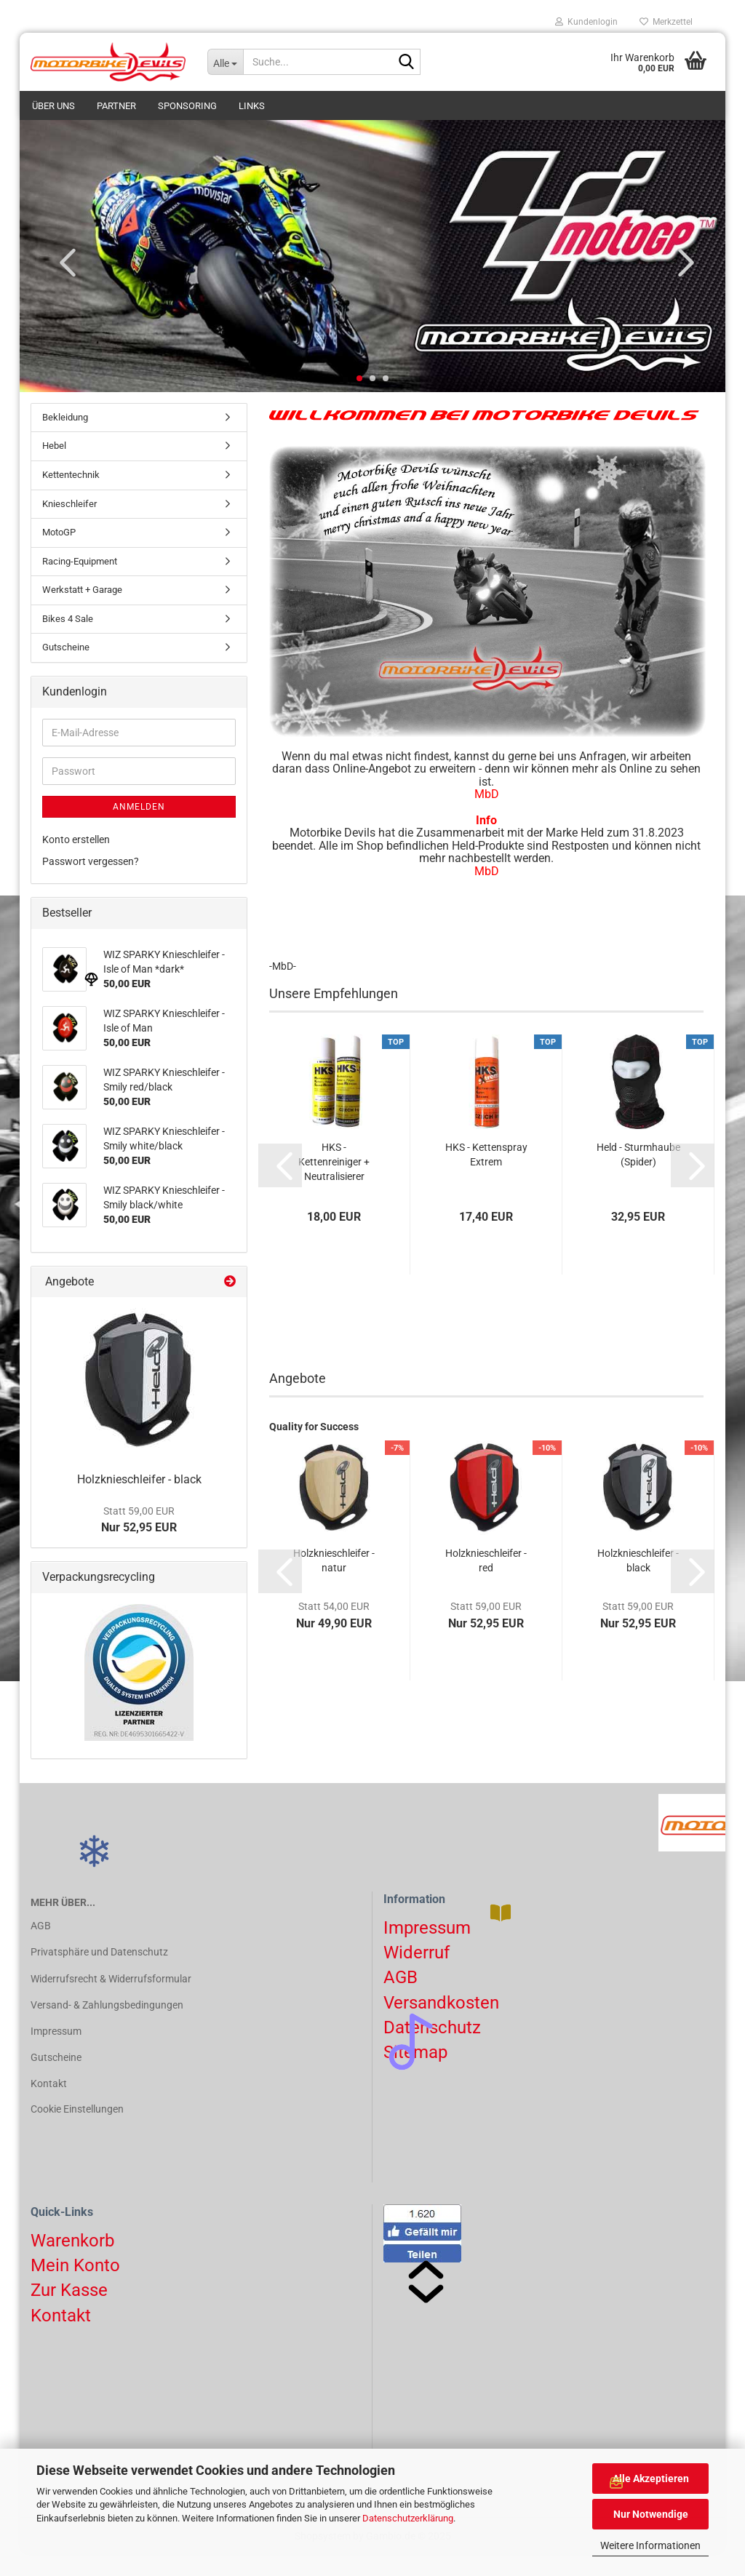 This screenshot has width=745, height=2576. Describe the element at coordinates (412, 2041) in the screenshot. I see `access music library or player` at that location.